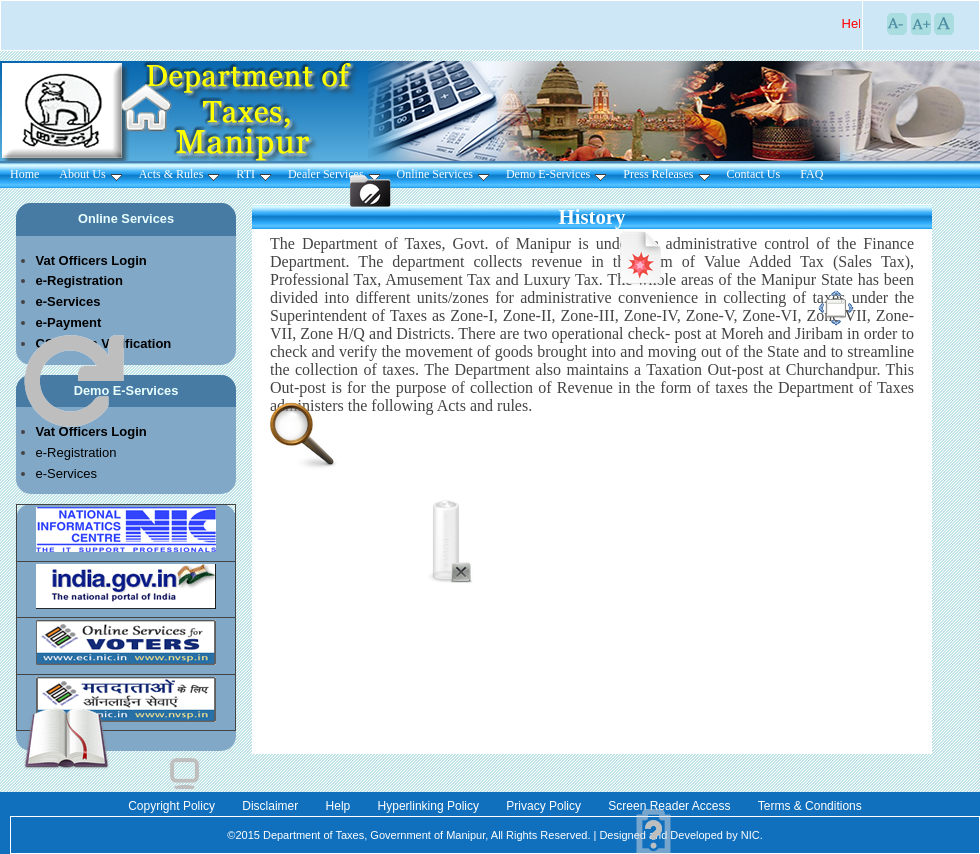  Describe the element at coordinates (184, 772) in the screenshot. I see `access computer or desktop settings` at that location.